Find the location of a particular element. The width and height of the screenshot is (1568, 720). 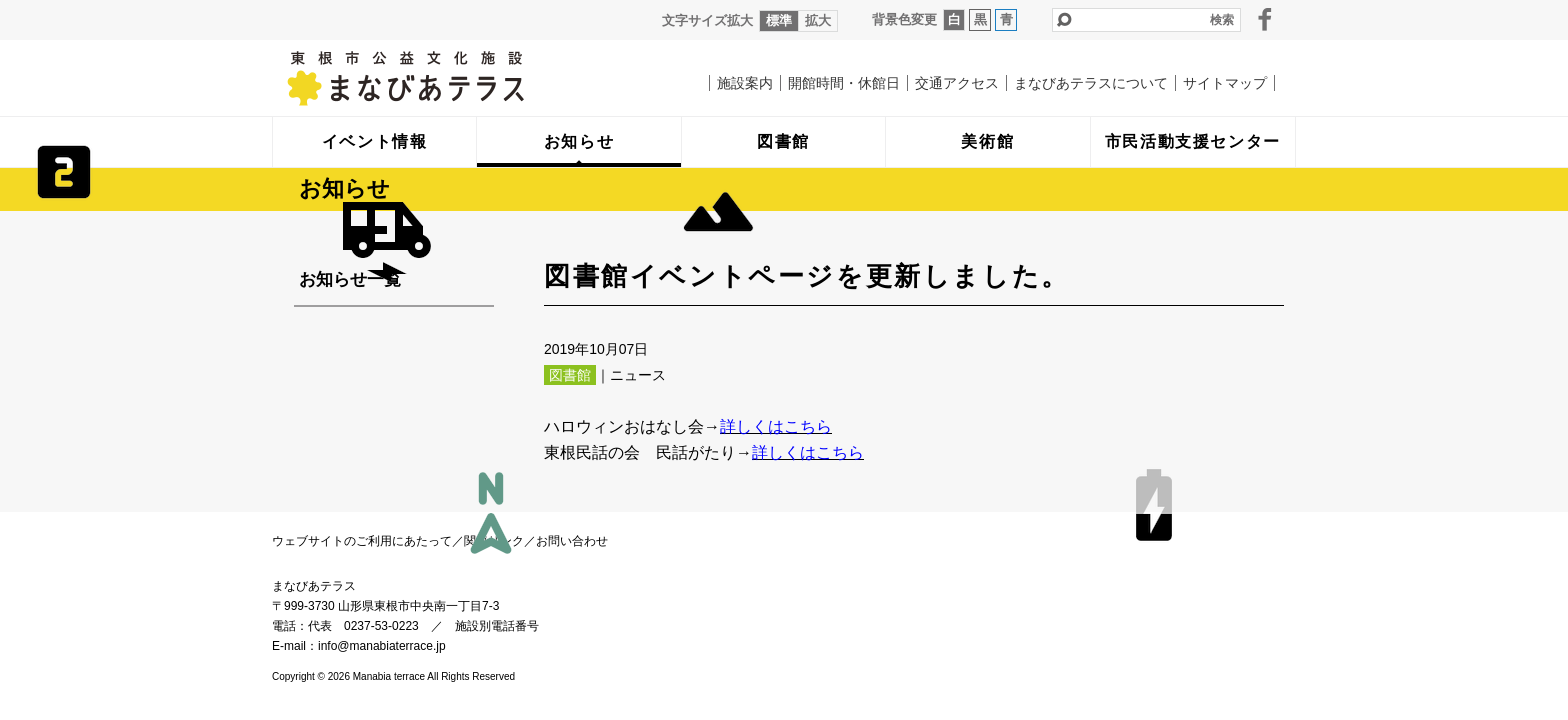

select image filter or look number two is located at coordinates (64, 172).